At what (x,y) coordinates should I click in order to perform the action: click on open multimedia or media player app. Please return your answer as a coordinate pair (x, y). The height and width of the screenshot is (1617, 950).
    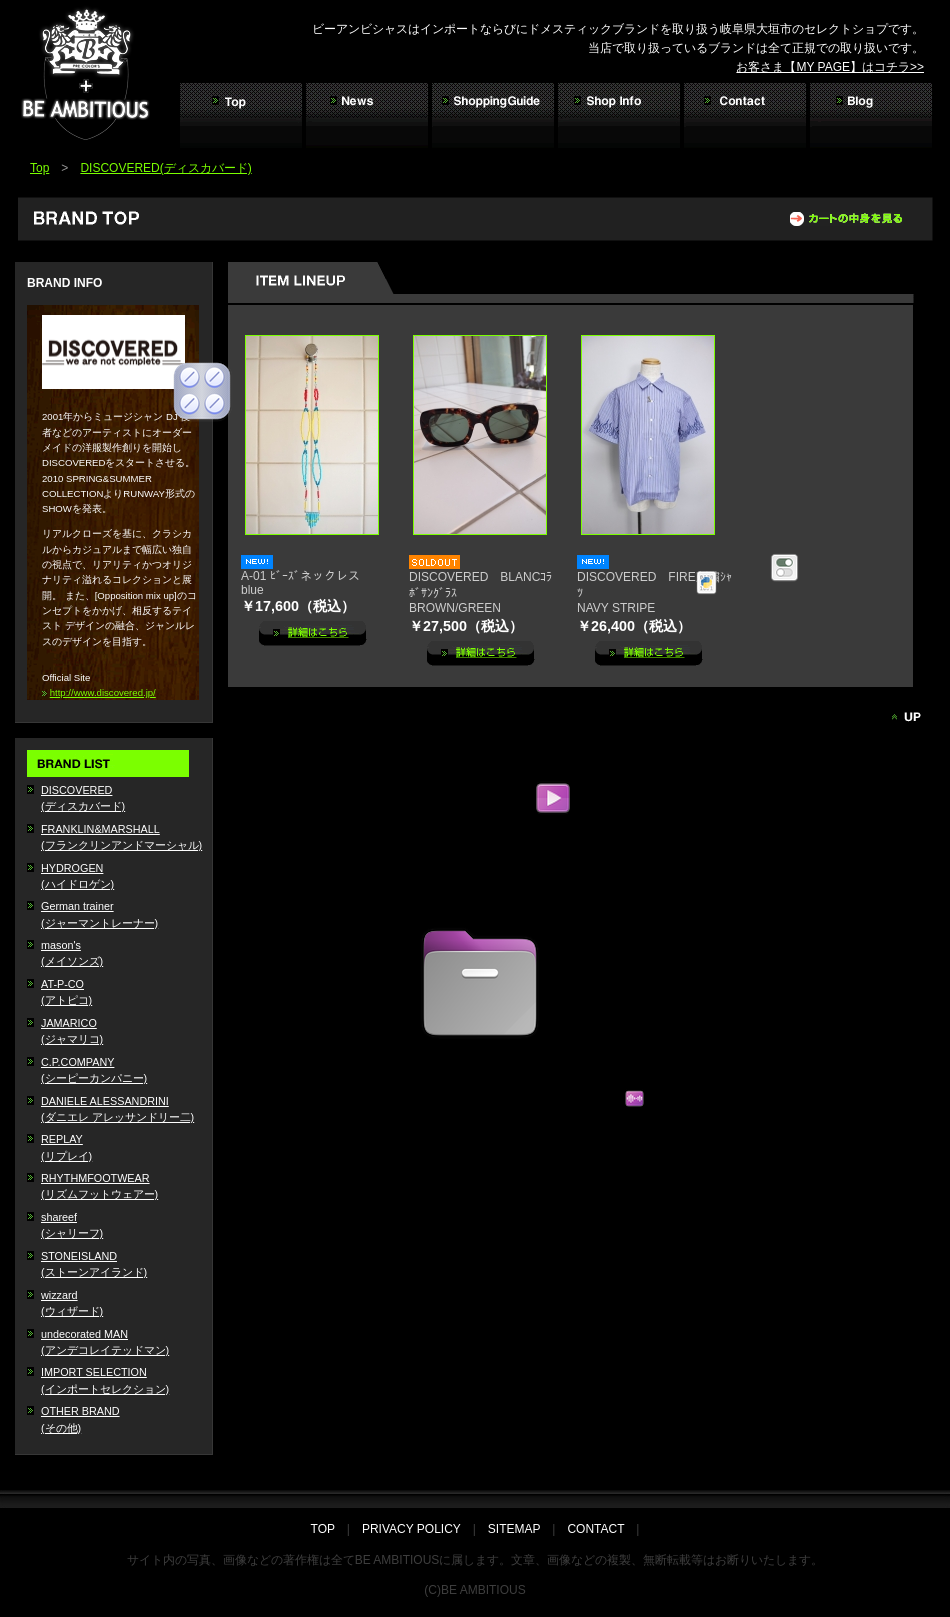
    Looking at the image, I should click on (553, 798).